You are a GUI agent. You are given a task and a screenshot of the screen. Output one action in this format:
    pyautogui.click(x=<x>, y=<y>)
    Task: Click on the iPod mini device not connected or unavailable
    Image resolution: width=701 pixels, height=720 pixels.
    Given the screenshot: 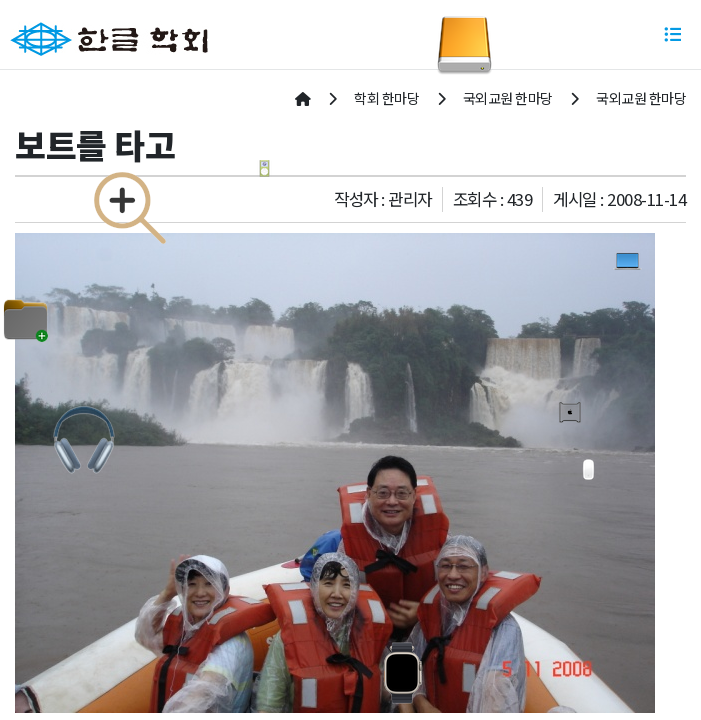 What is the action you would take?
    pyautogui.click(x=264, y=168)
    